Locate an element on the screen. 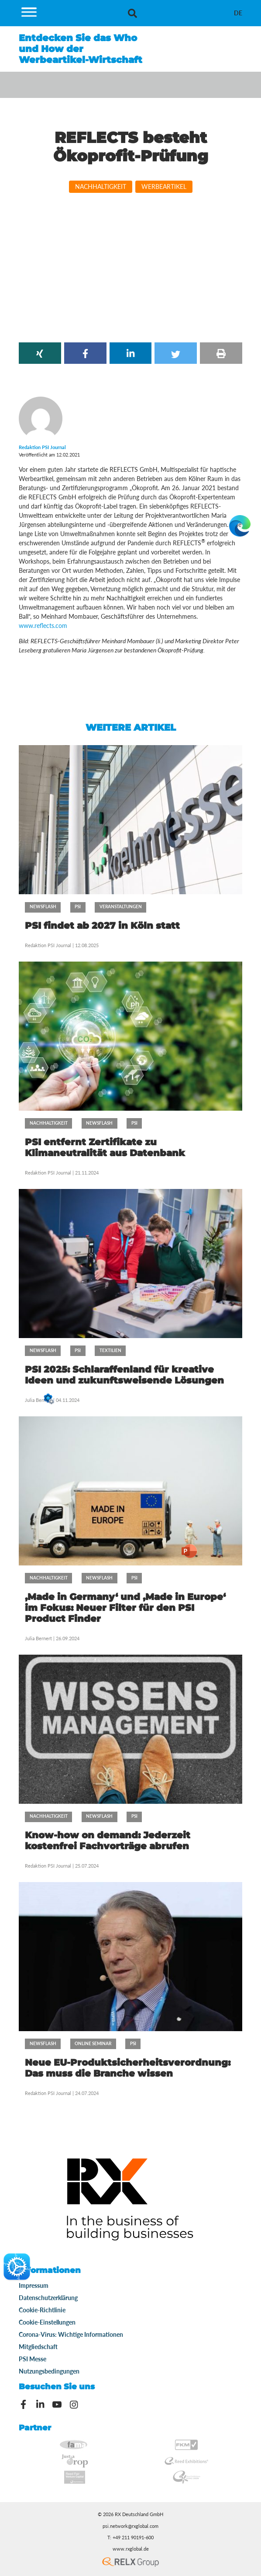  open Microsoft Edge browser is located at coordinates (240, 526).